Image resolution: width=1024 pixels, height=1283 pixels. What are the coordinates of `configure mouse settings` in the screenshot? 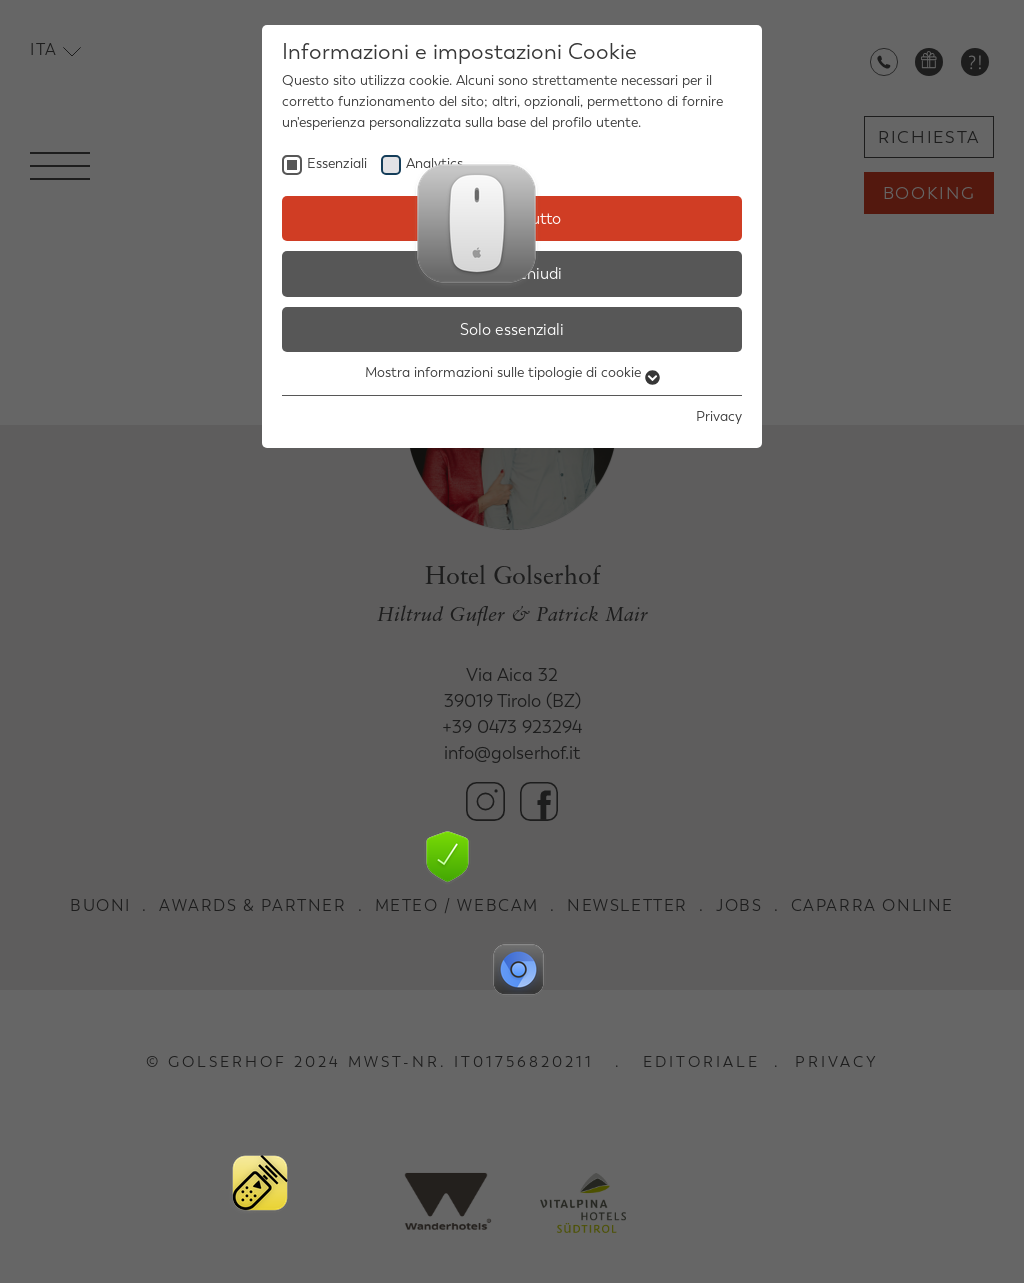 It's located at (476, 223).